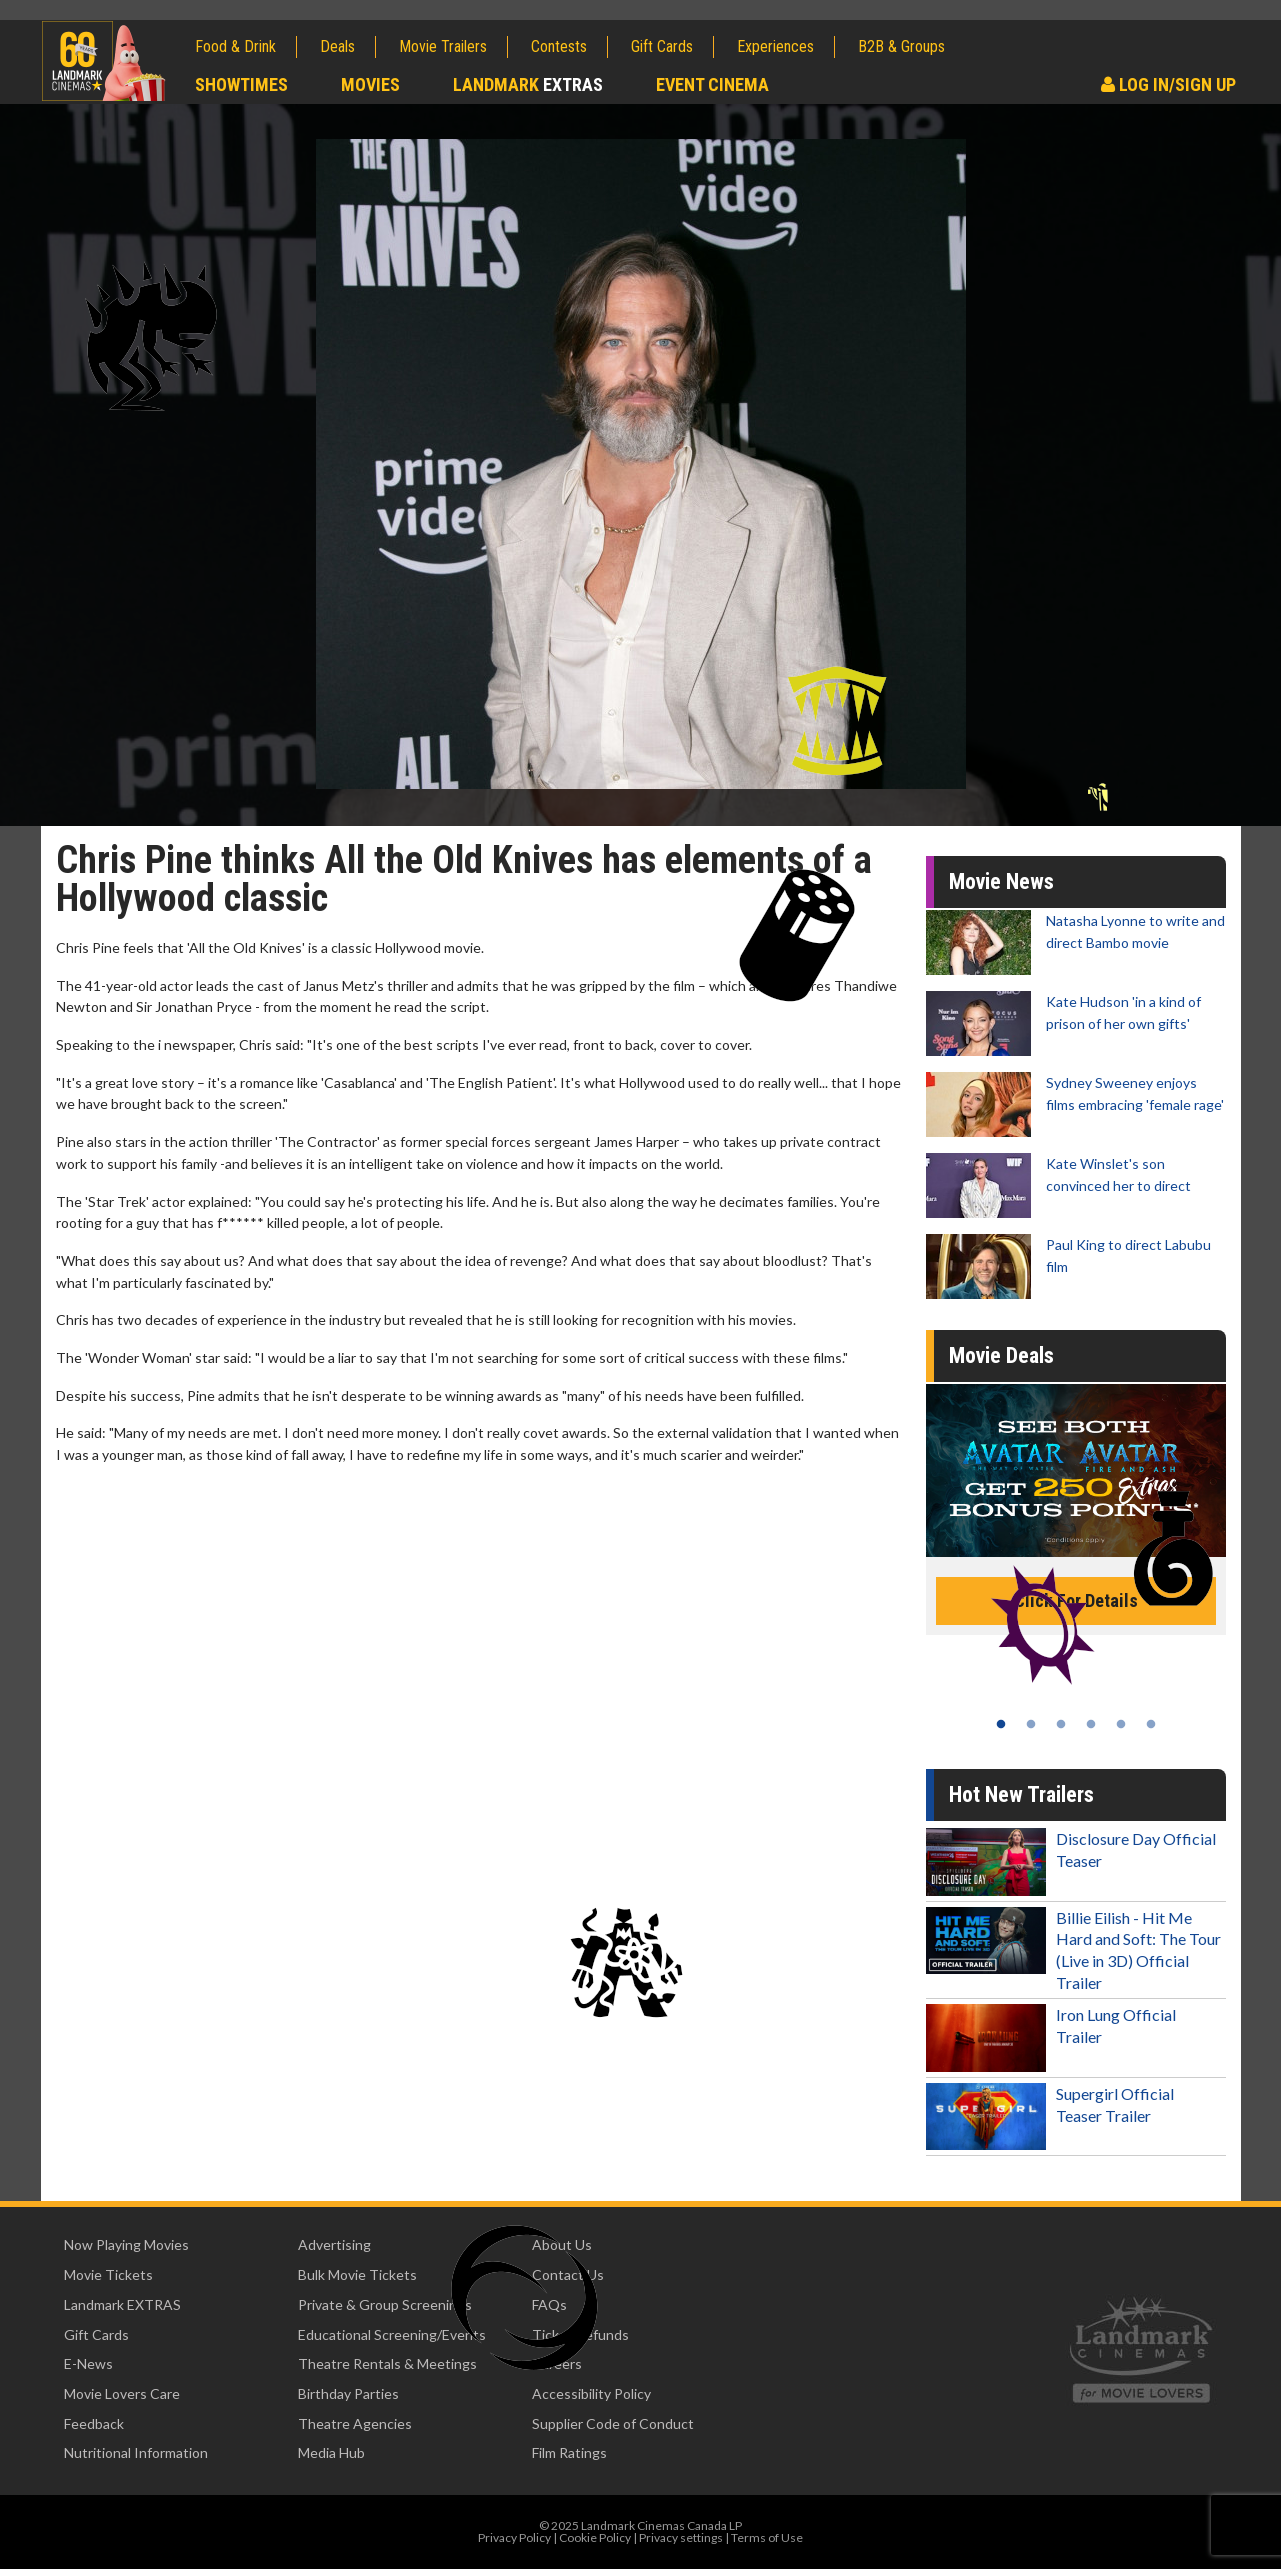 Image resolution: width=1281 pixels, height=2569 pixels. Describe the element at coordinates (1099, 797) in the screenshot. I see `the hermit tarot card icon` at that location.